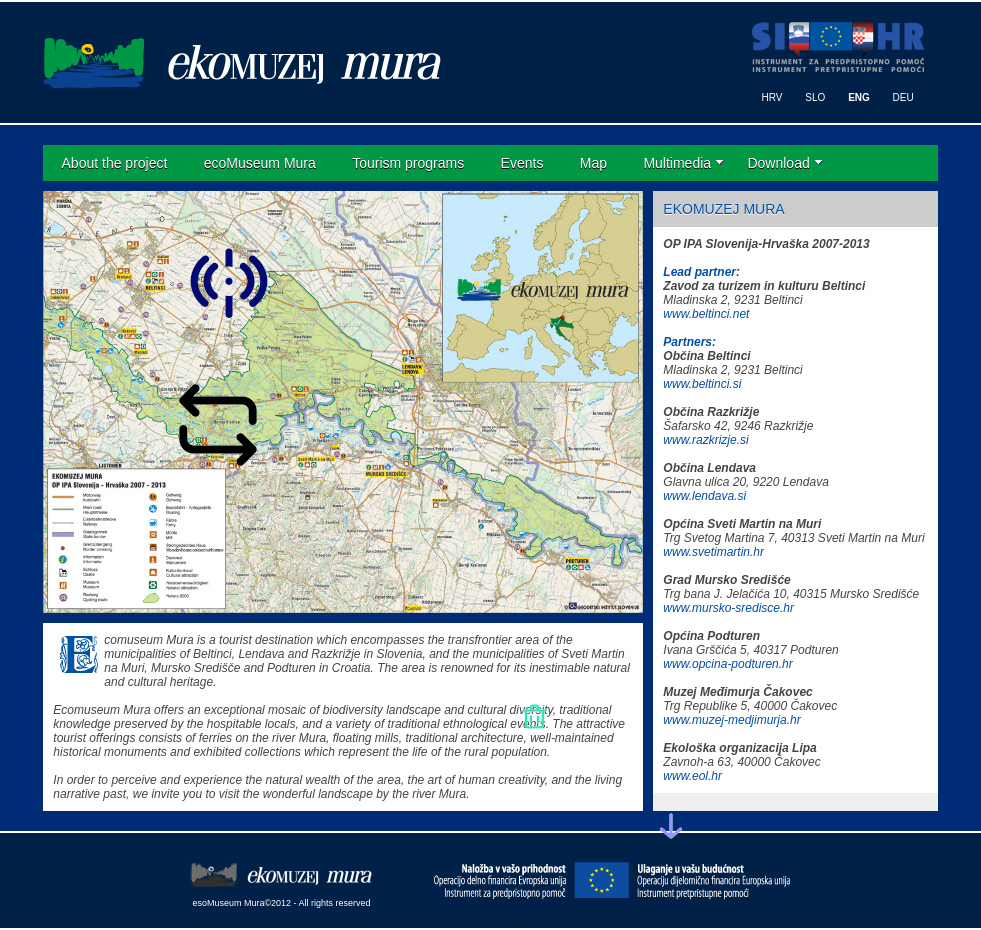 The height and width of the screenshot is (930, 981). Describe the element at coordinates (534, 716) in the screenshot. I see `delete selected item` at that location.